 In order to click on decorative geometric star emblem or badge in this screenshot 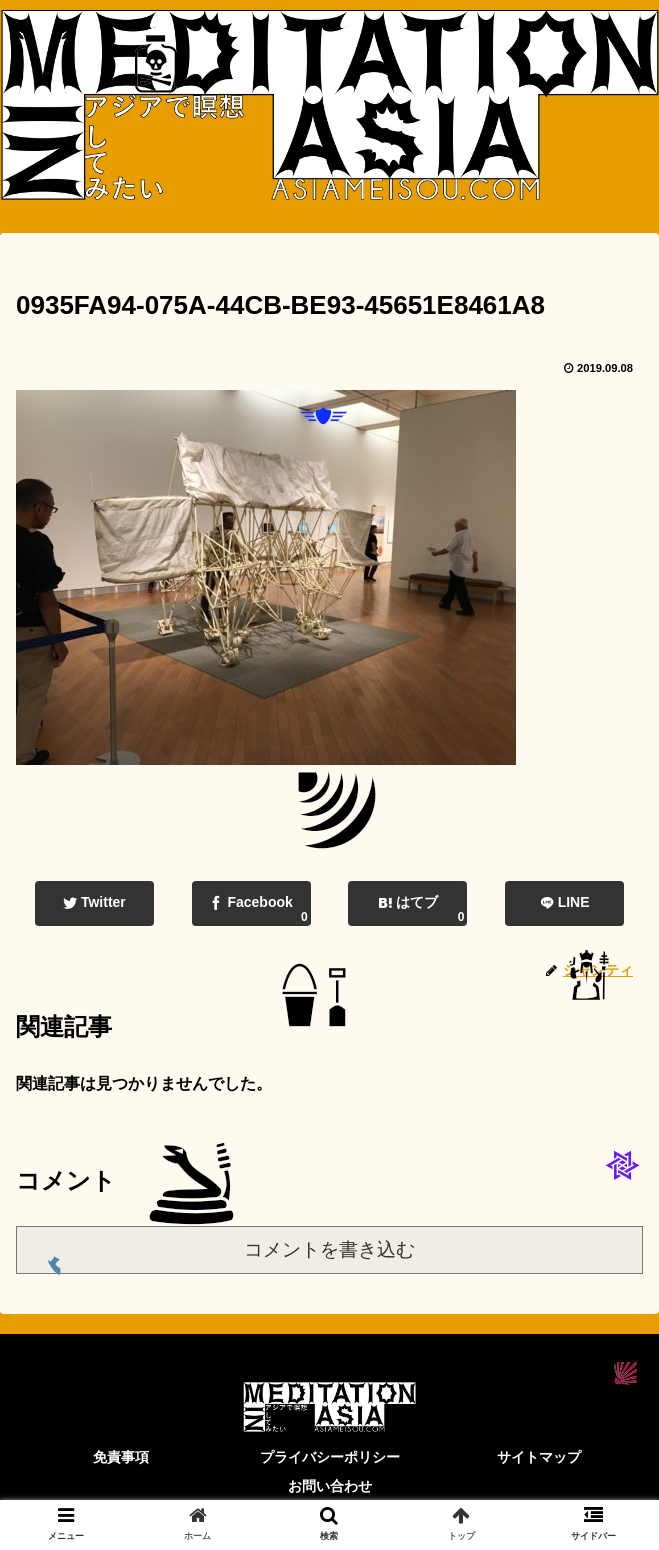, I will do `click(622, 1165)`.